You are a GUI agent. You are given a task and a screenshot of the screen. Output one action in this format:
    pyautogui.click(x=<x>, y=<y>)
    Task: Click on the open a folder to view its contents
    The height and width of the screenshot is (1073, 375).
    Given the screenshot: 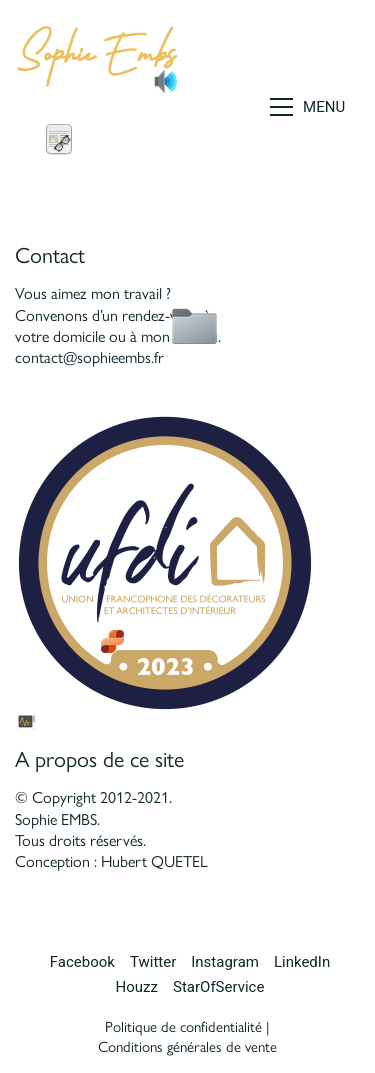 What is the action you would take?
    pyautogui.click(x=194, y=327)
    